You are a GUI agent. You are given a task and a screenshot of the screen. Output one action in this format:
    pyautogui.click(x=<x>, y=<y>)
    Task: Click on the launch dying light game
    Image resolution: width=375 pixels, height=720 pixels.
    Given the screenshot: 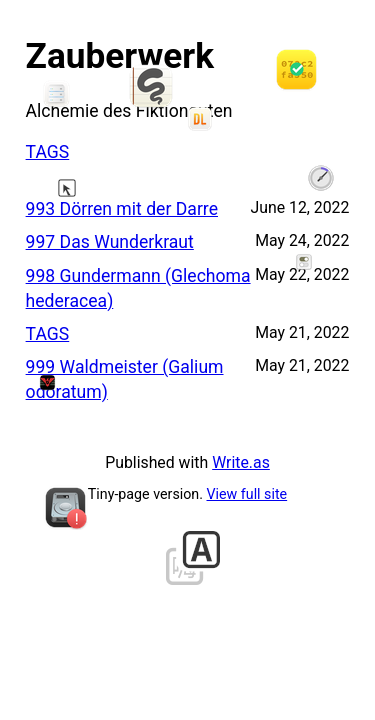 What is the action you would take?
    pyautogui.click(x=200, y=119)
    